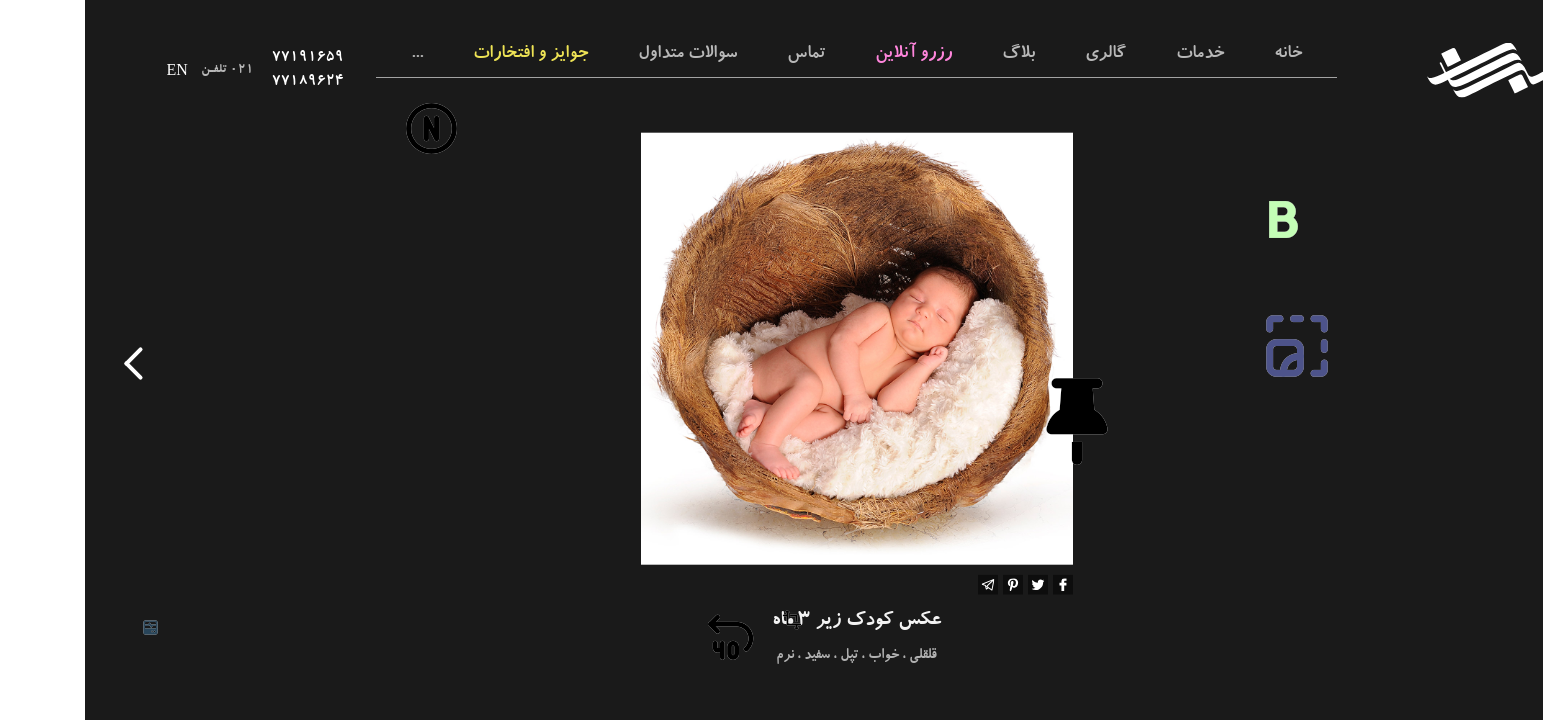 The height and width of the screenshot is (720, 1543). Describe the element at coordinates (729, 638) in the screenshot. I see `rewind media 40 seconds` at that location.